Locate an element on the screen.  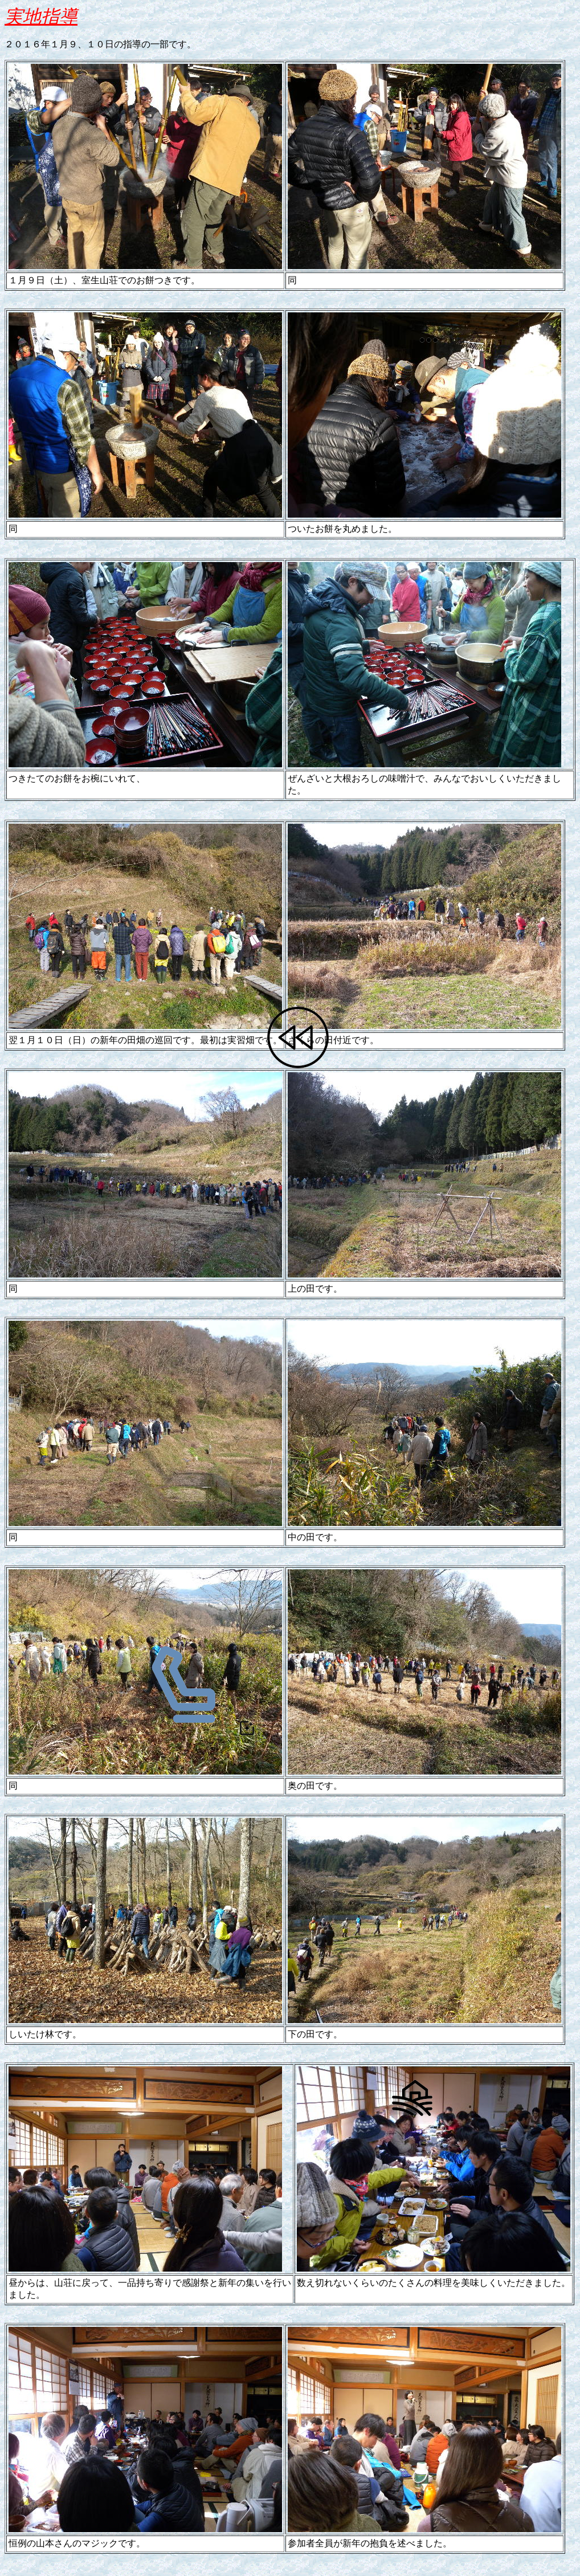
select or reserve a seat is located at coordinates (182, 1684).